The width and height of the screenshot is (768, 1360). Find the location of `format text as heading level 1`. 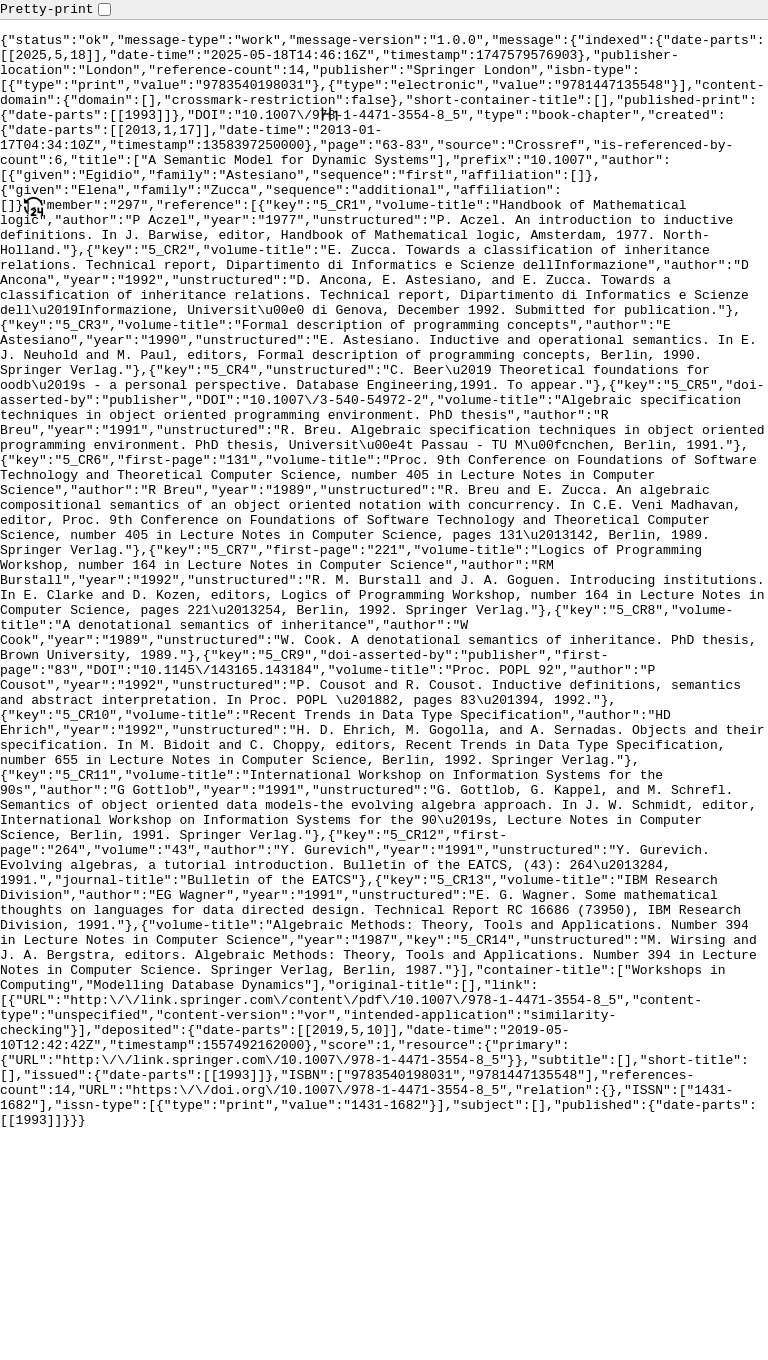

format text as heading level 1 is located at coordinates (330, 114).